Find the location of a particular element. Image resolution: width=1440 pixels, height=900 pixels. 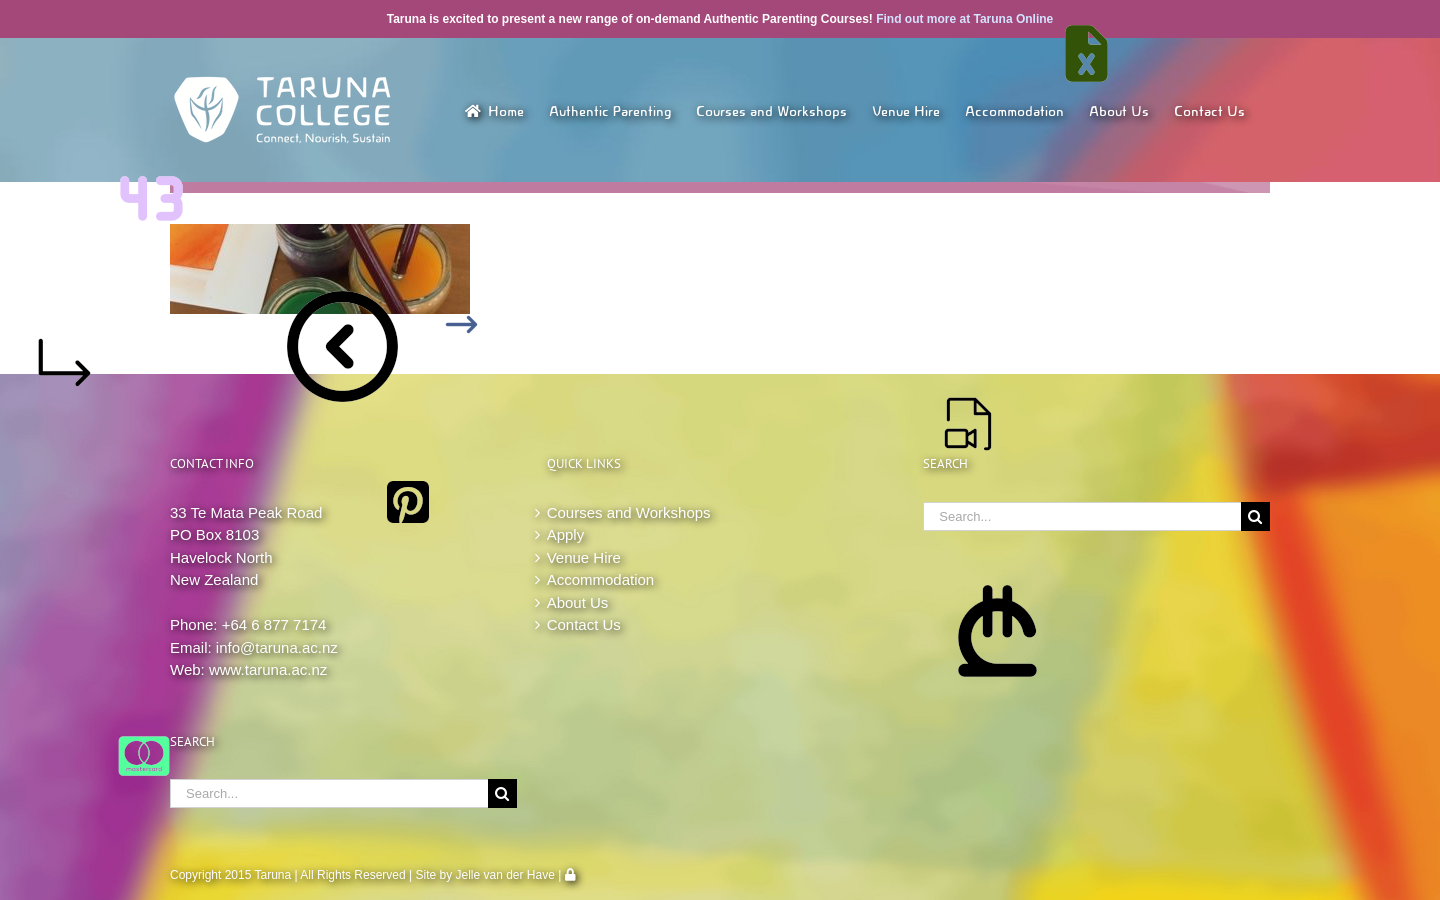

open or view an excel spreadsheet is located at coordinates (1086, 53).